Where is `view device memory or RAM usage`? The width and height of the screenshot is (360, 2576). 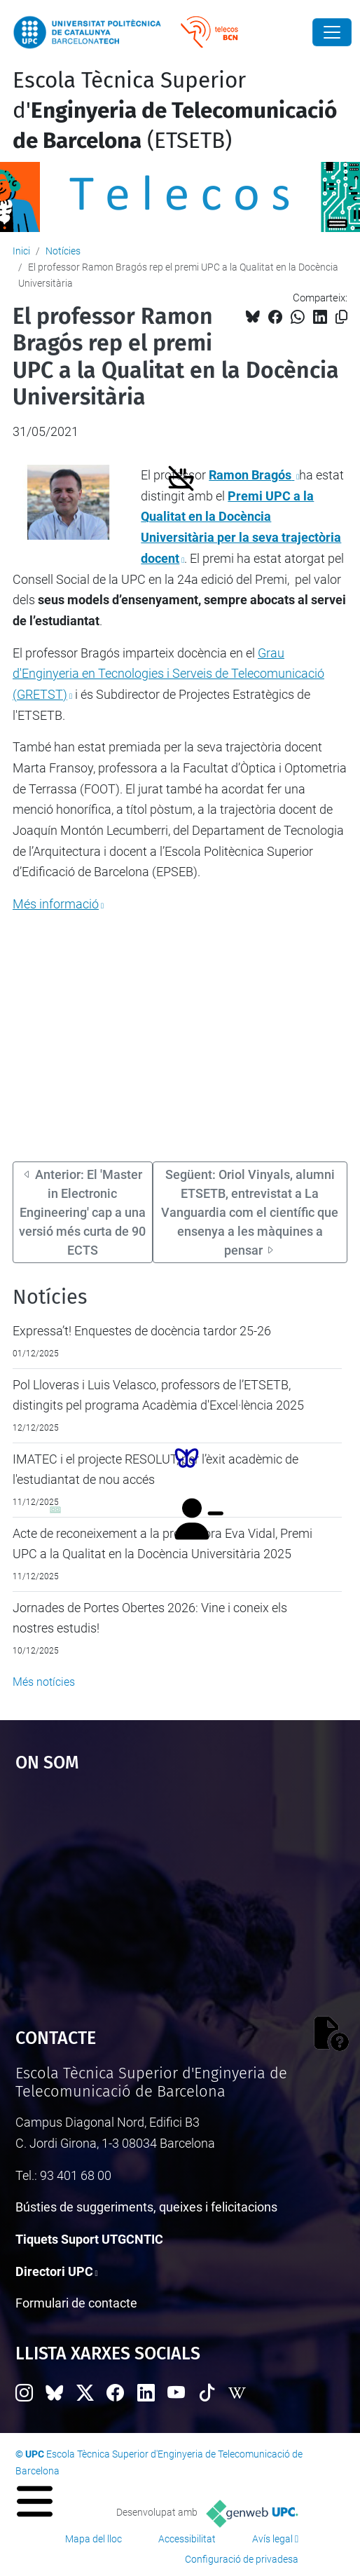
view device memory or RAM usage is located at coordinates (55, 1510).